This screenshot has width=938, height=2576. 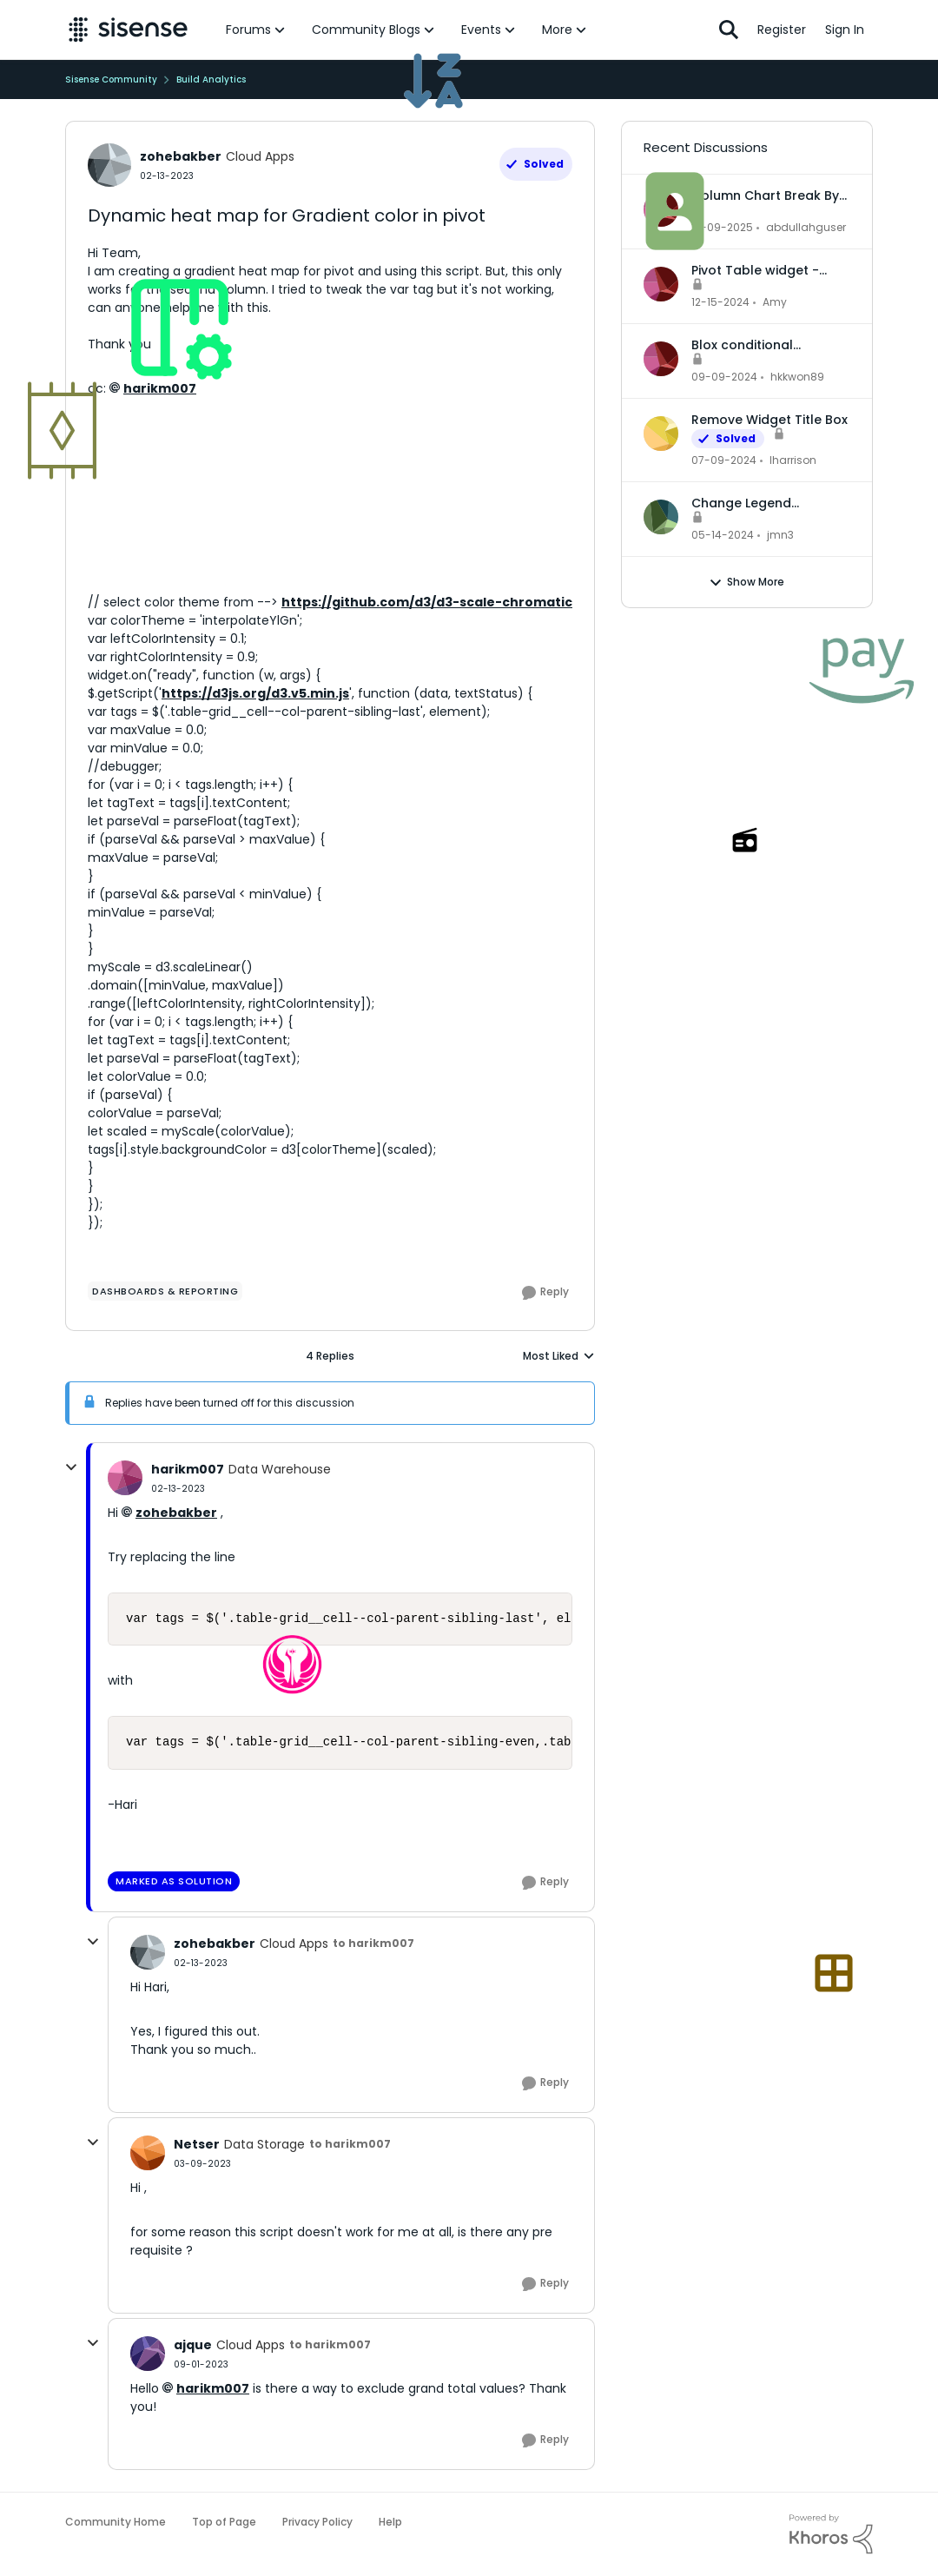 What do you see at coordinates (180, 328) in the screenshot?
I see `configure column layout settings` at bounding box center [180, 328].